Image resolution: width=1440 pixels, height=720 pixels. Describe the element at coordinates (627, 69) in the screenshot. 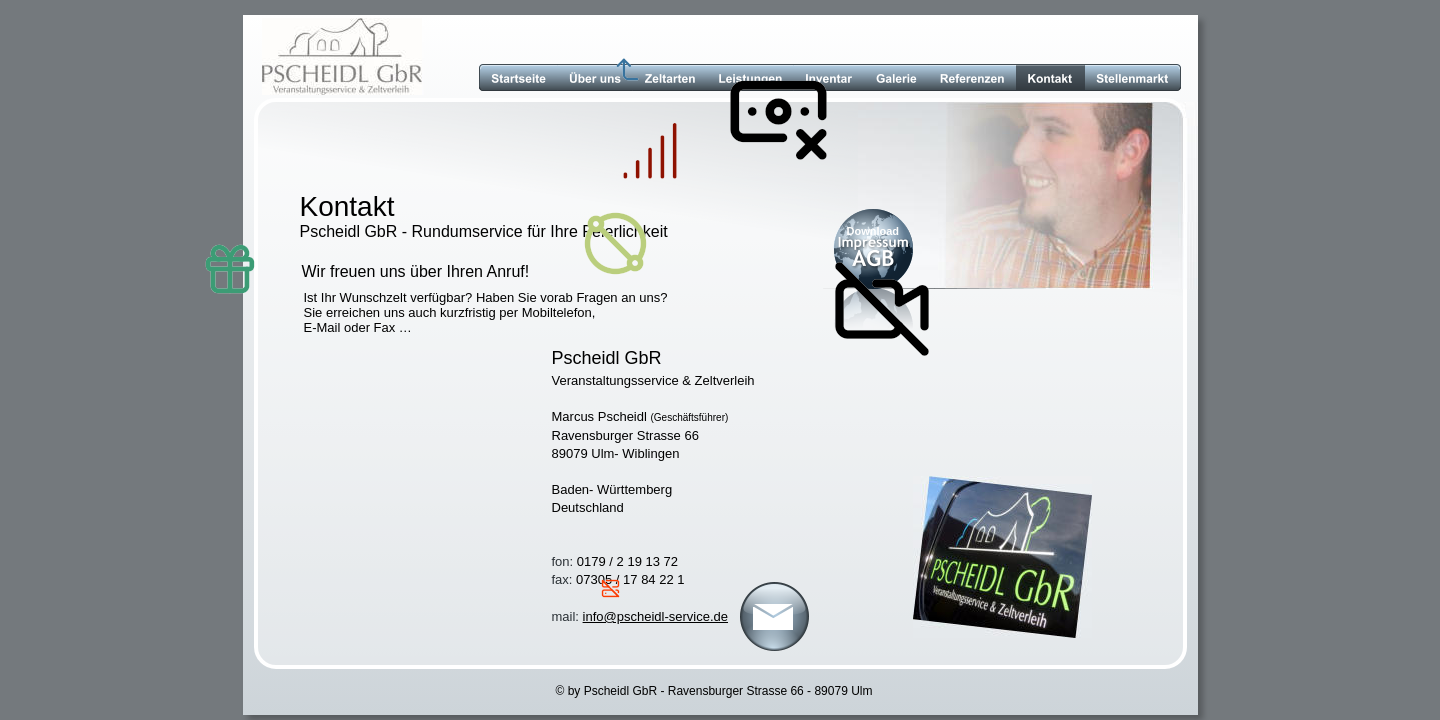

I see `go back and up in navigation` at that location.